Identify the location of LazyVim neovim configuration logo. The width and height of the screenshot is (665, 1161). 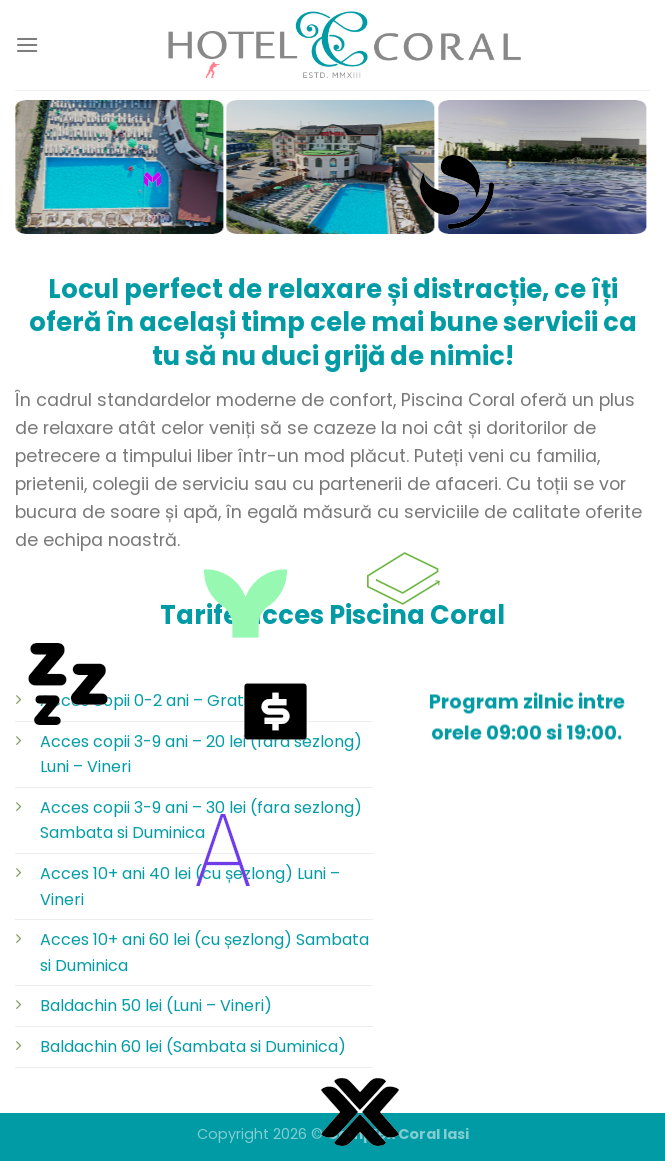
(68, 684).